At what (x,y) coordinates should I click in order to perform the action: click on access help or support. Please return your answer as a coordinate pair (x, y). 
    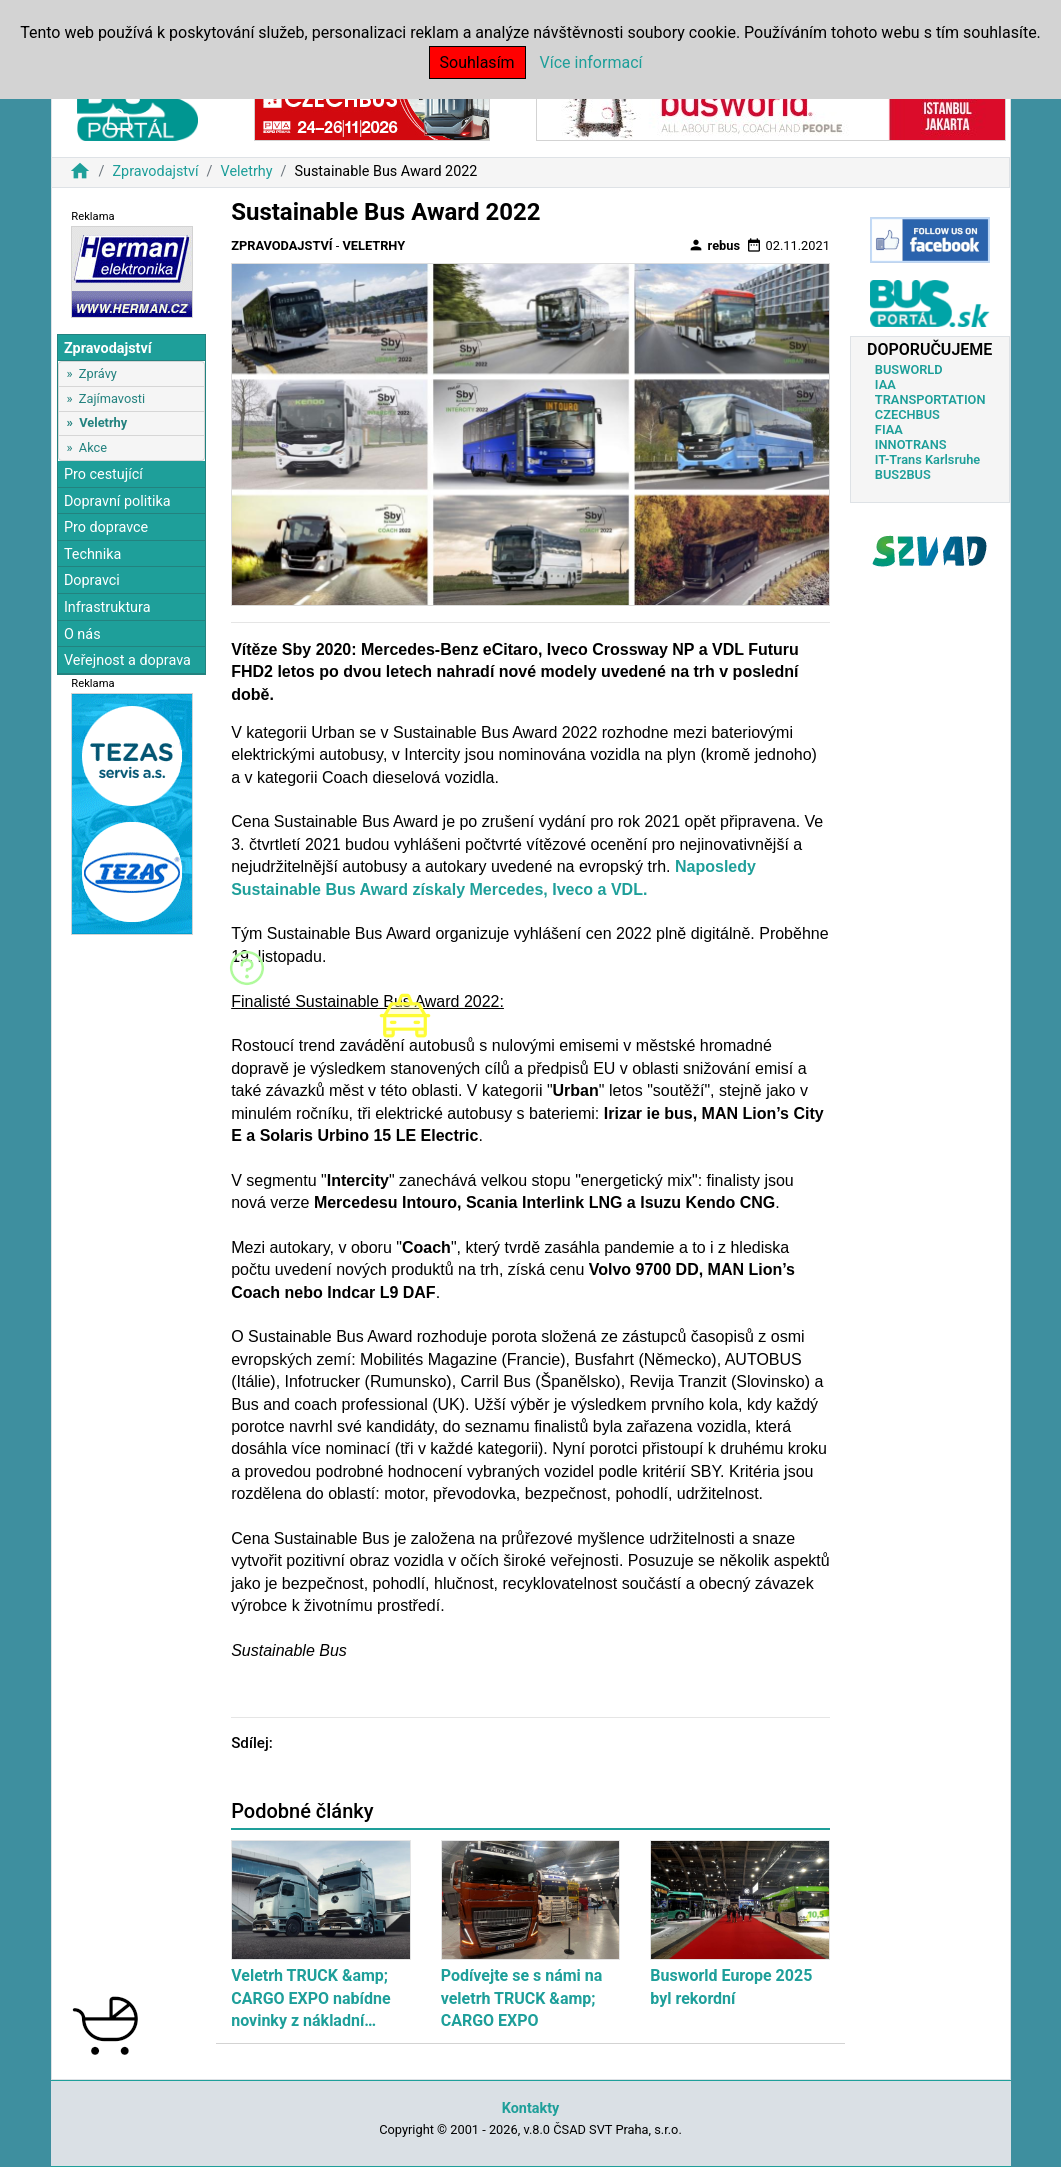
    Looking at the image, I should click on (247, 968).